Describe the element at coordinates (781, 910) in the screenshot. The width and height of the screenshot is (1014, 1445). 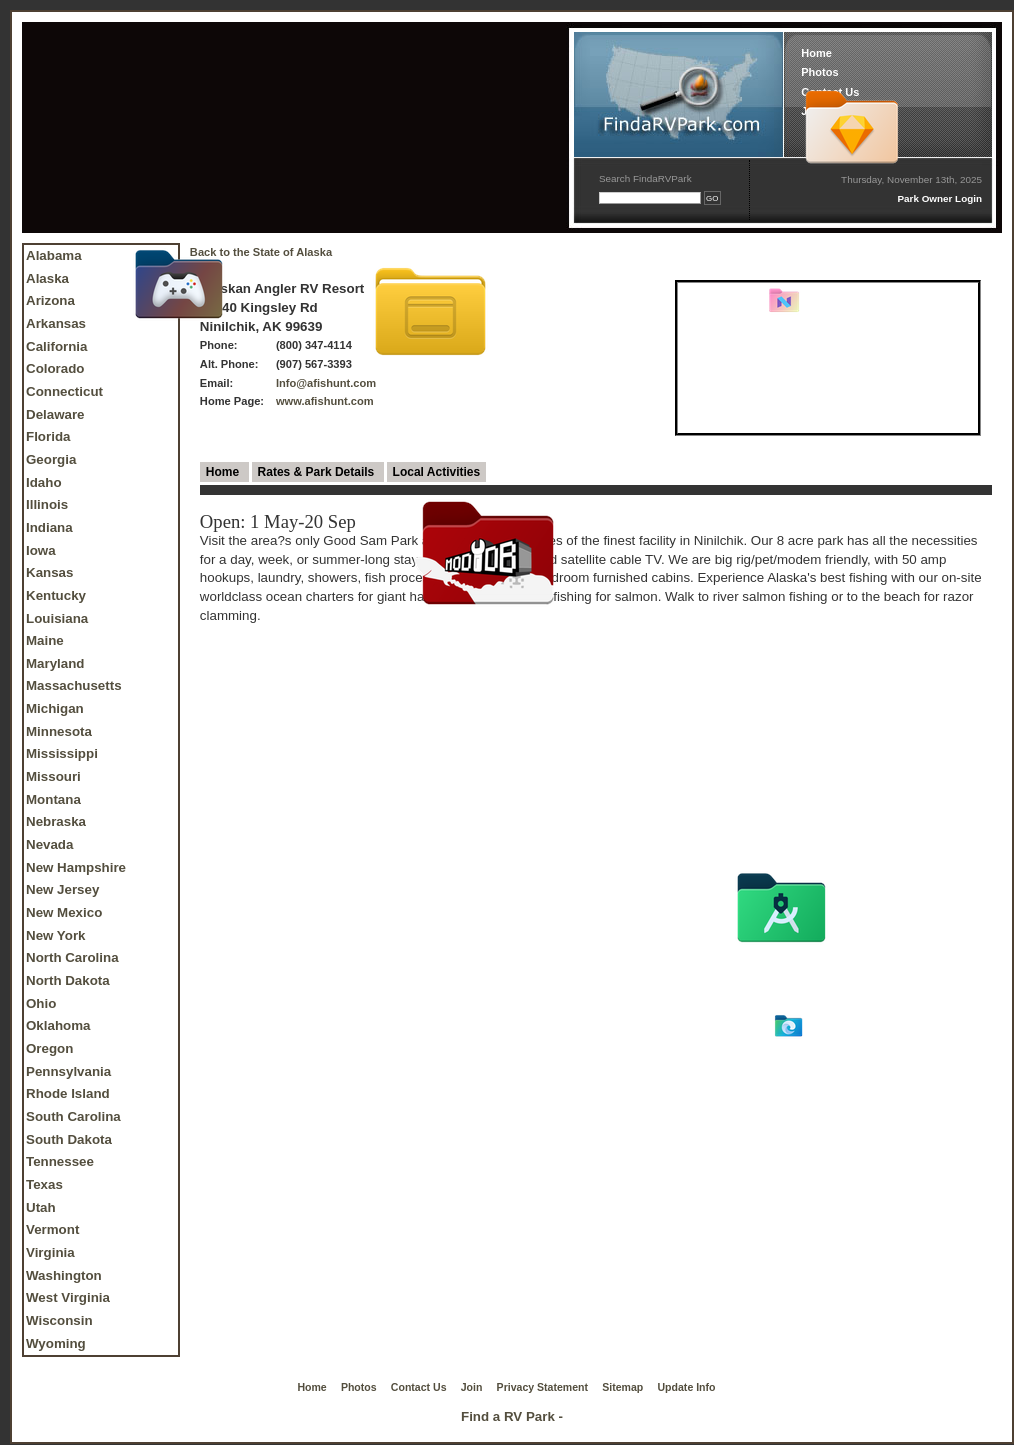
I see `open android studio project folder` at that location.